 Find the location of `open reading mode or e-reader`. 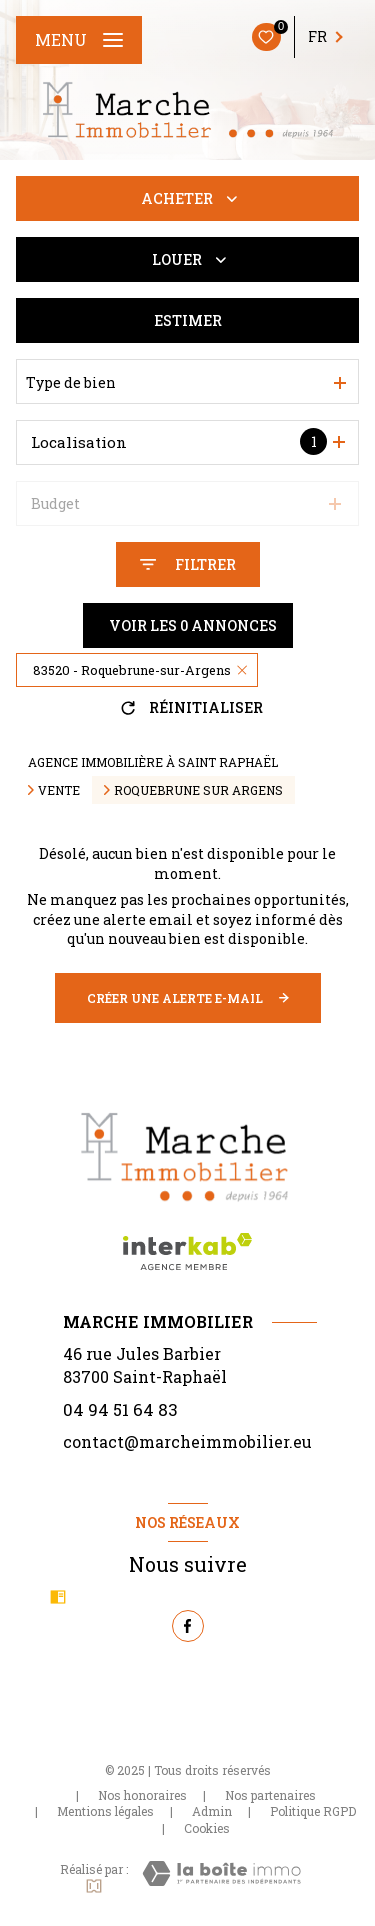

open reading mode or e-reader is located at coordinates (58, 1597).